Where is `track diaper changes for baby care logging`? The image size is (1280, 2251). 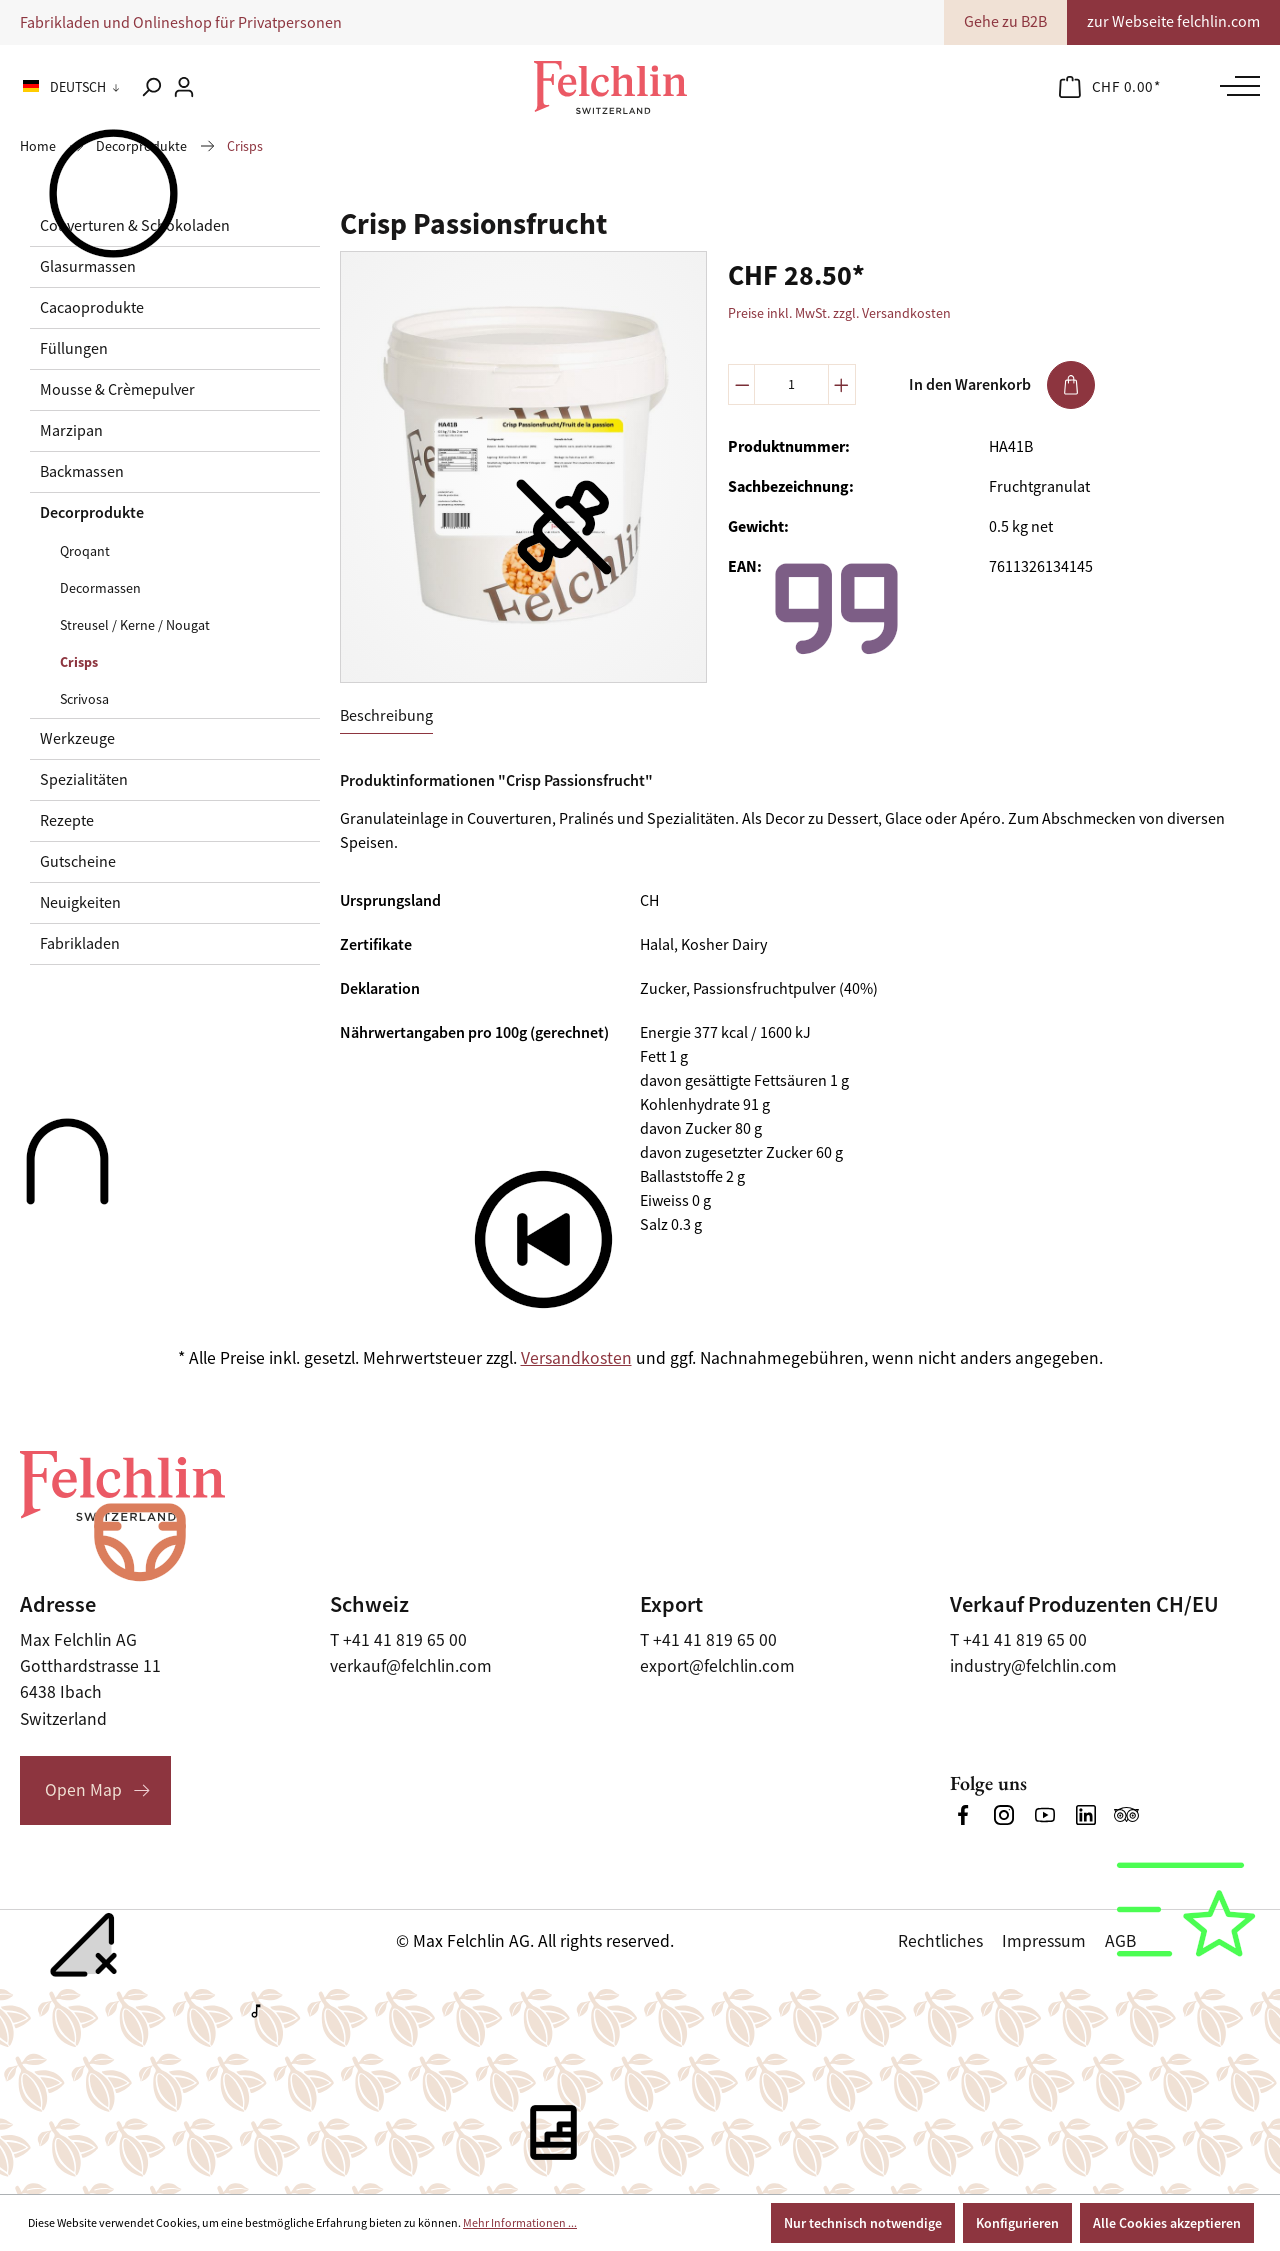 track diaper changes for baby care logging is located at coordinates (140, 1540).